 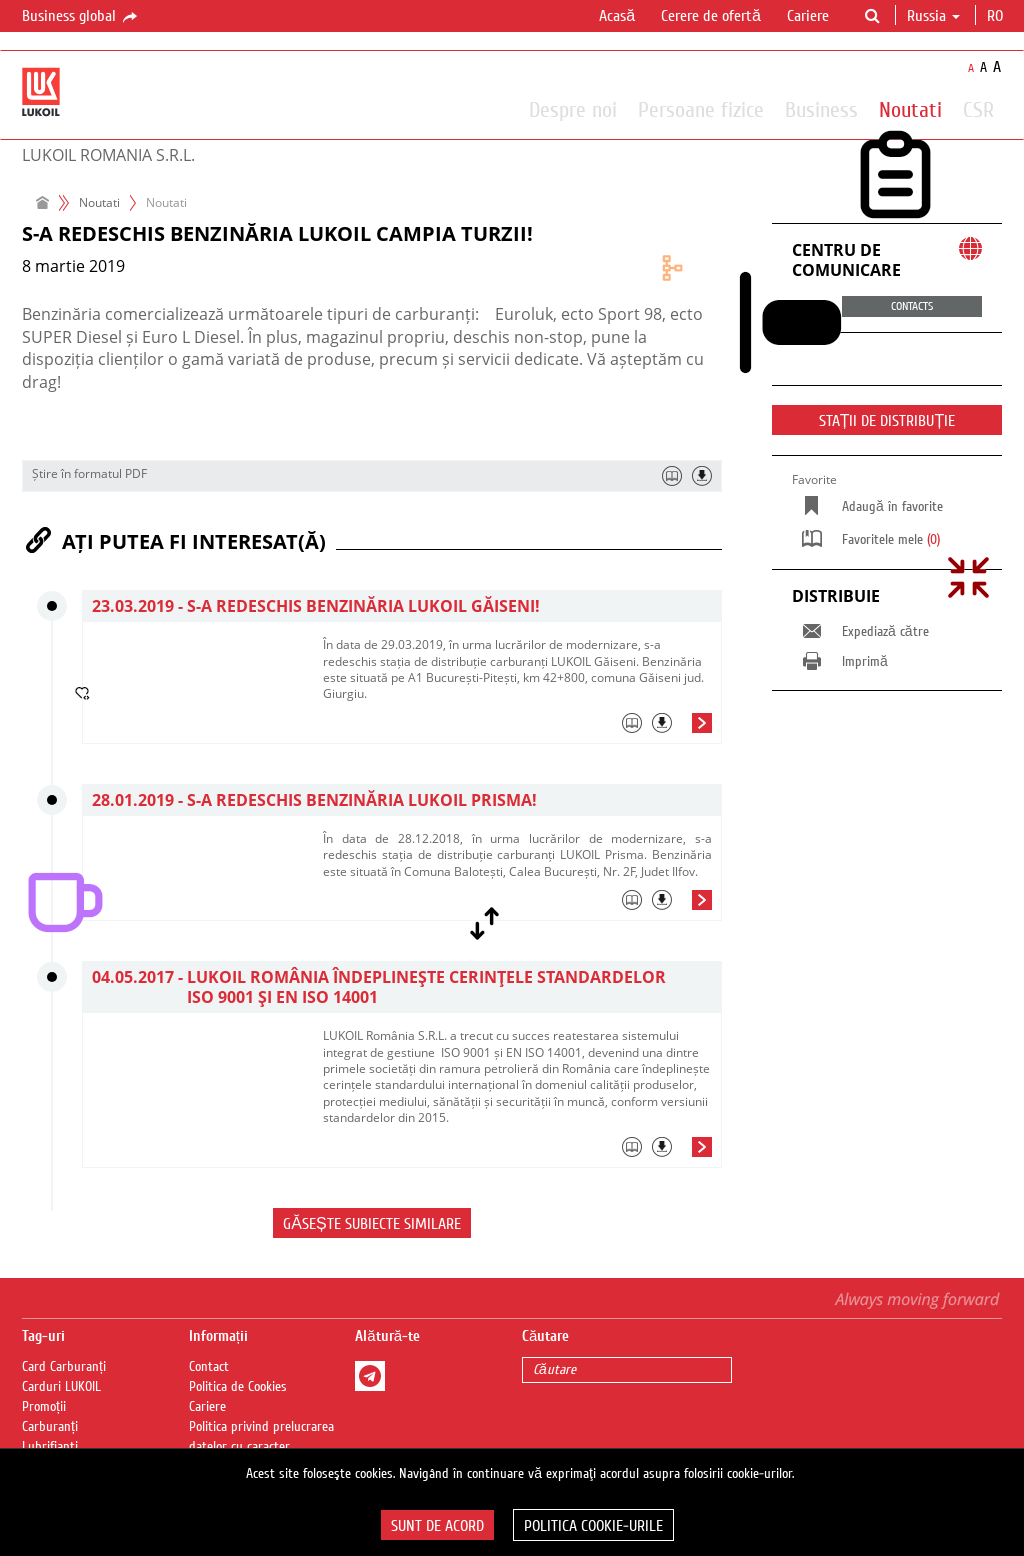 I want to click on favorite or like a code snippet, so click(x=82, y=693).